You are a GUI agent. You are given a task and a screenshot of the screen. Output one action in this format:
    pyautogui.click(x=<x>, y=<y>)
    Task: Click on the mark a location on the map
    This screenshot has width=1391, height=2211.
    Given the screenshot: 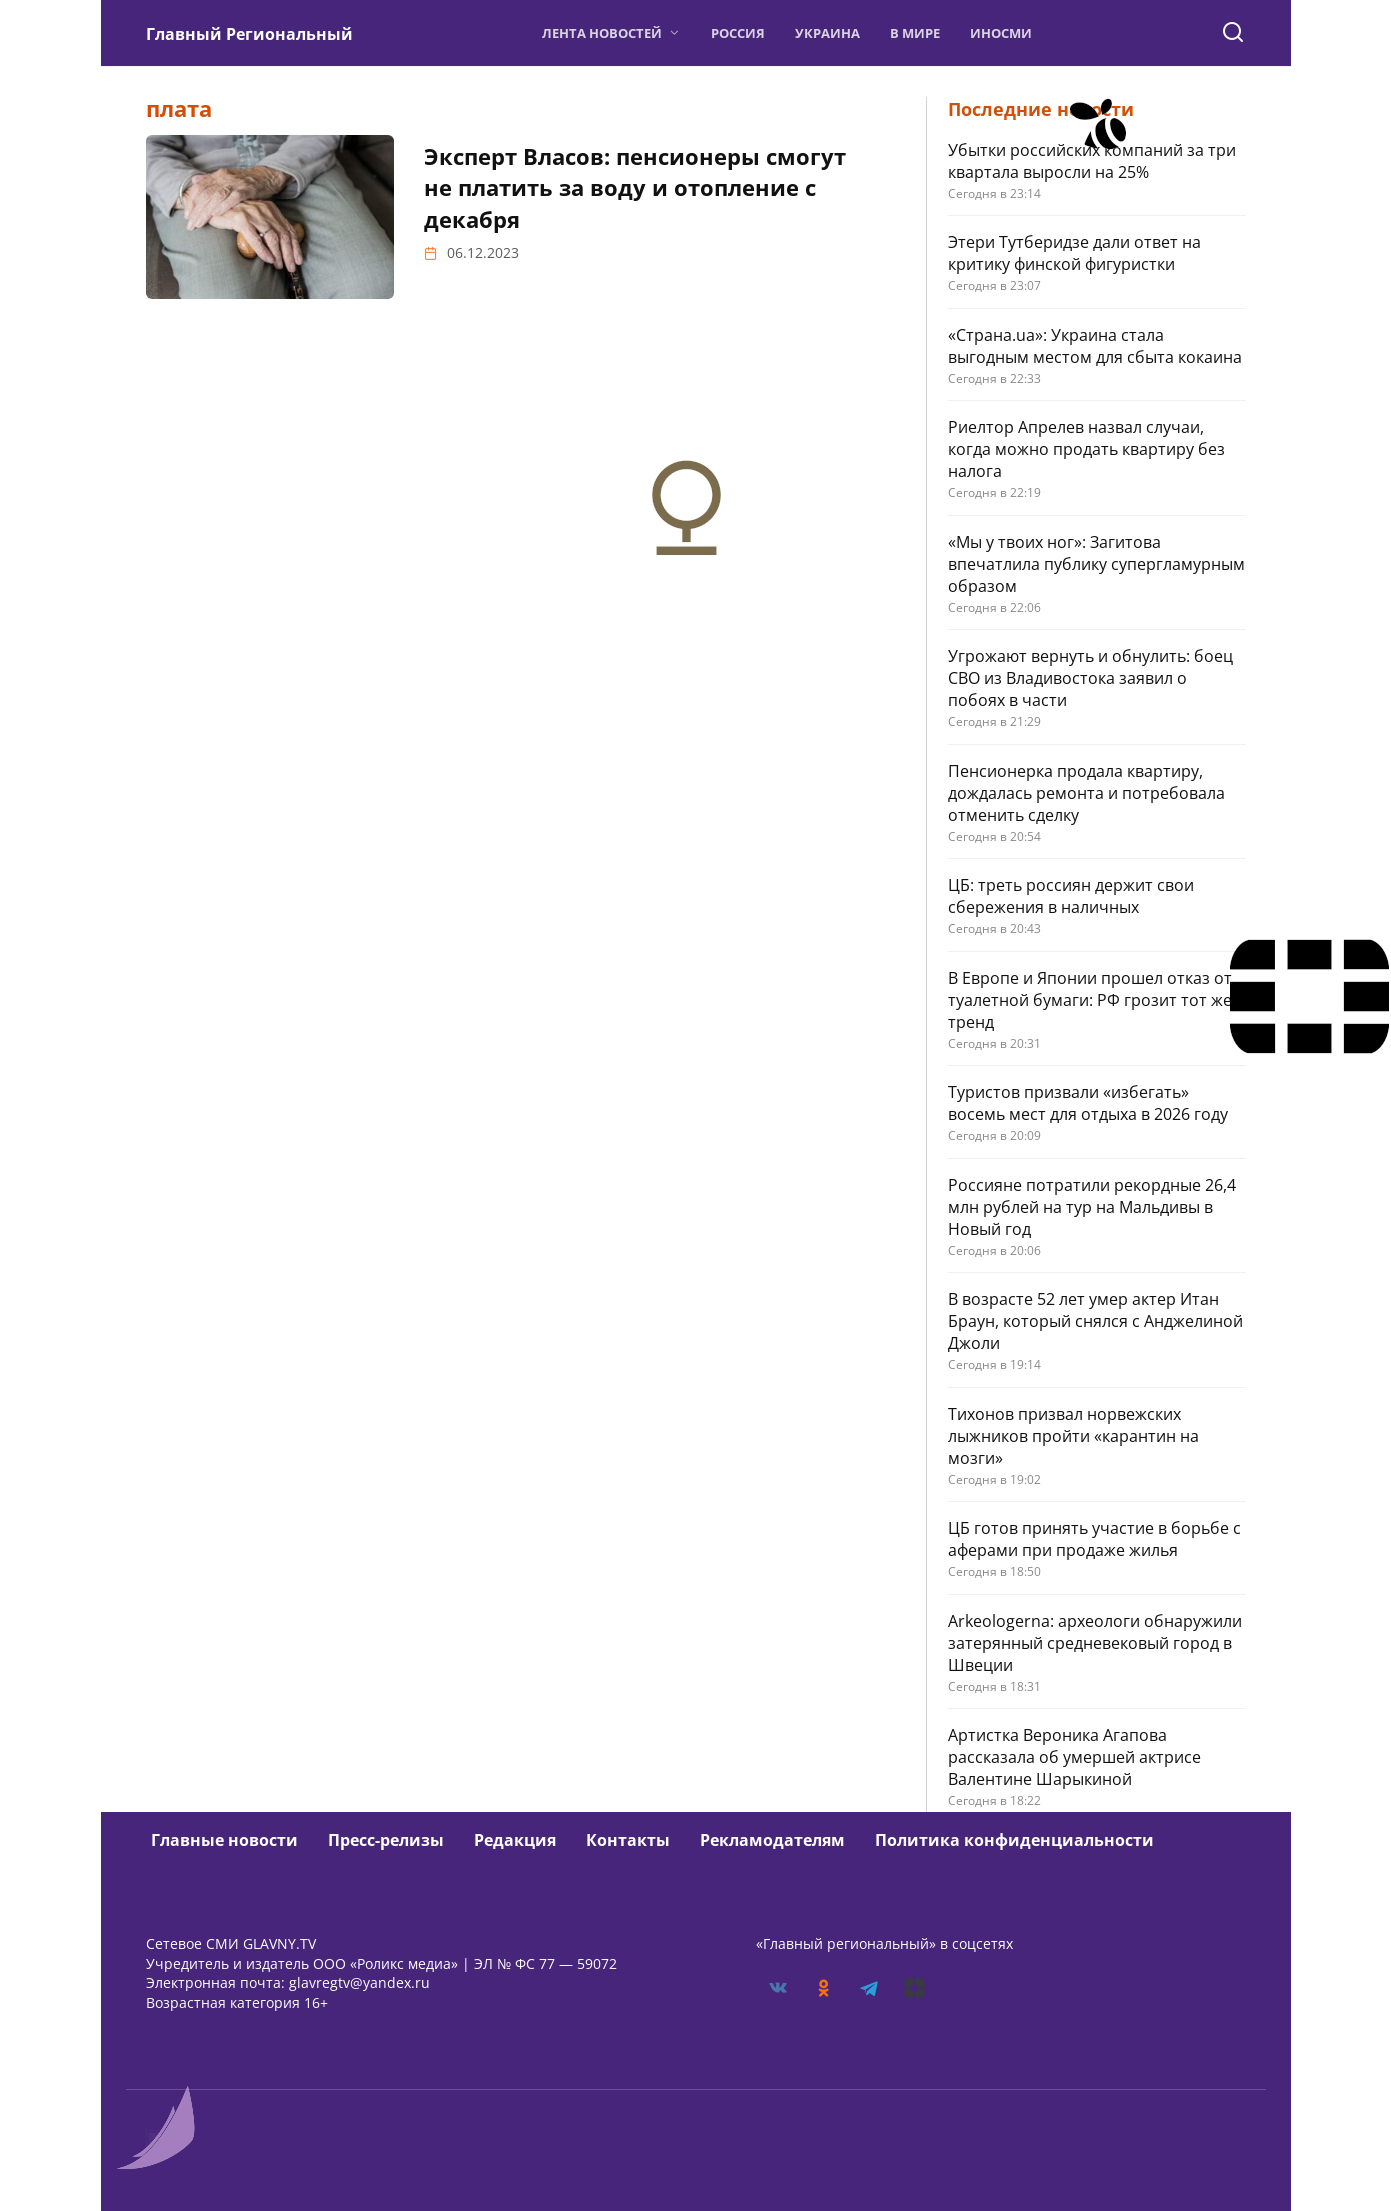 What is the action you would take?
    pyautogui.click(x=686, y=503)
    